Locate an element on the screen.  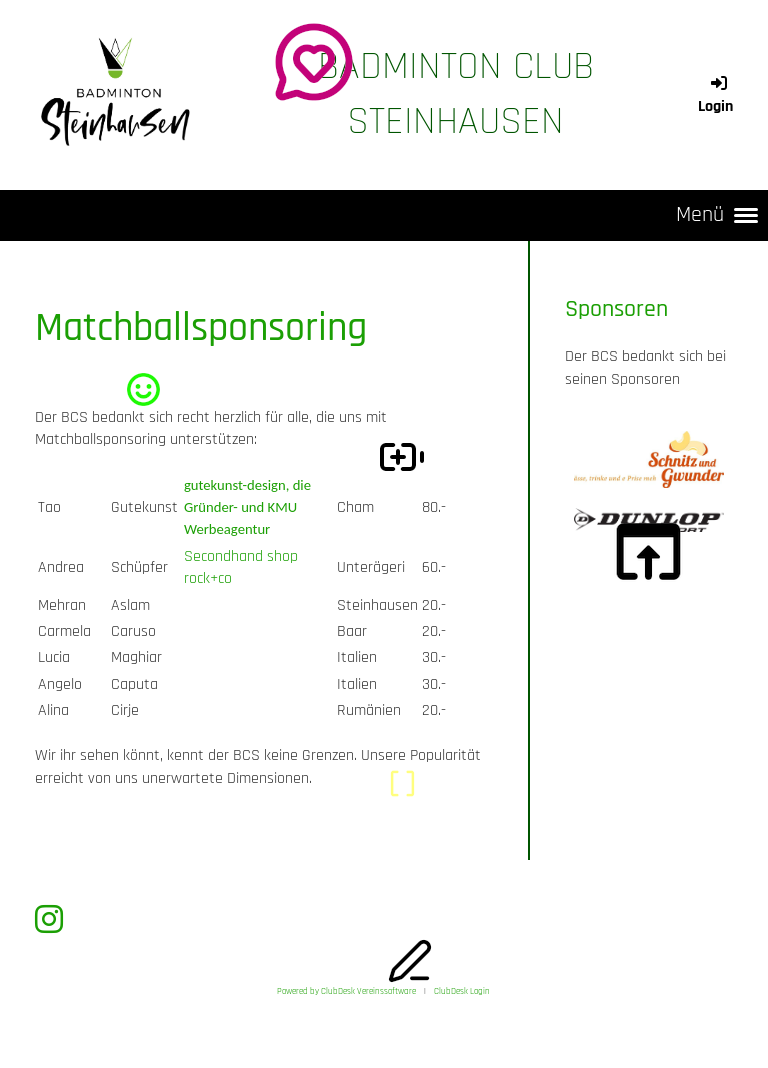
send a message to favorites is located at coordinates (314, 62).